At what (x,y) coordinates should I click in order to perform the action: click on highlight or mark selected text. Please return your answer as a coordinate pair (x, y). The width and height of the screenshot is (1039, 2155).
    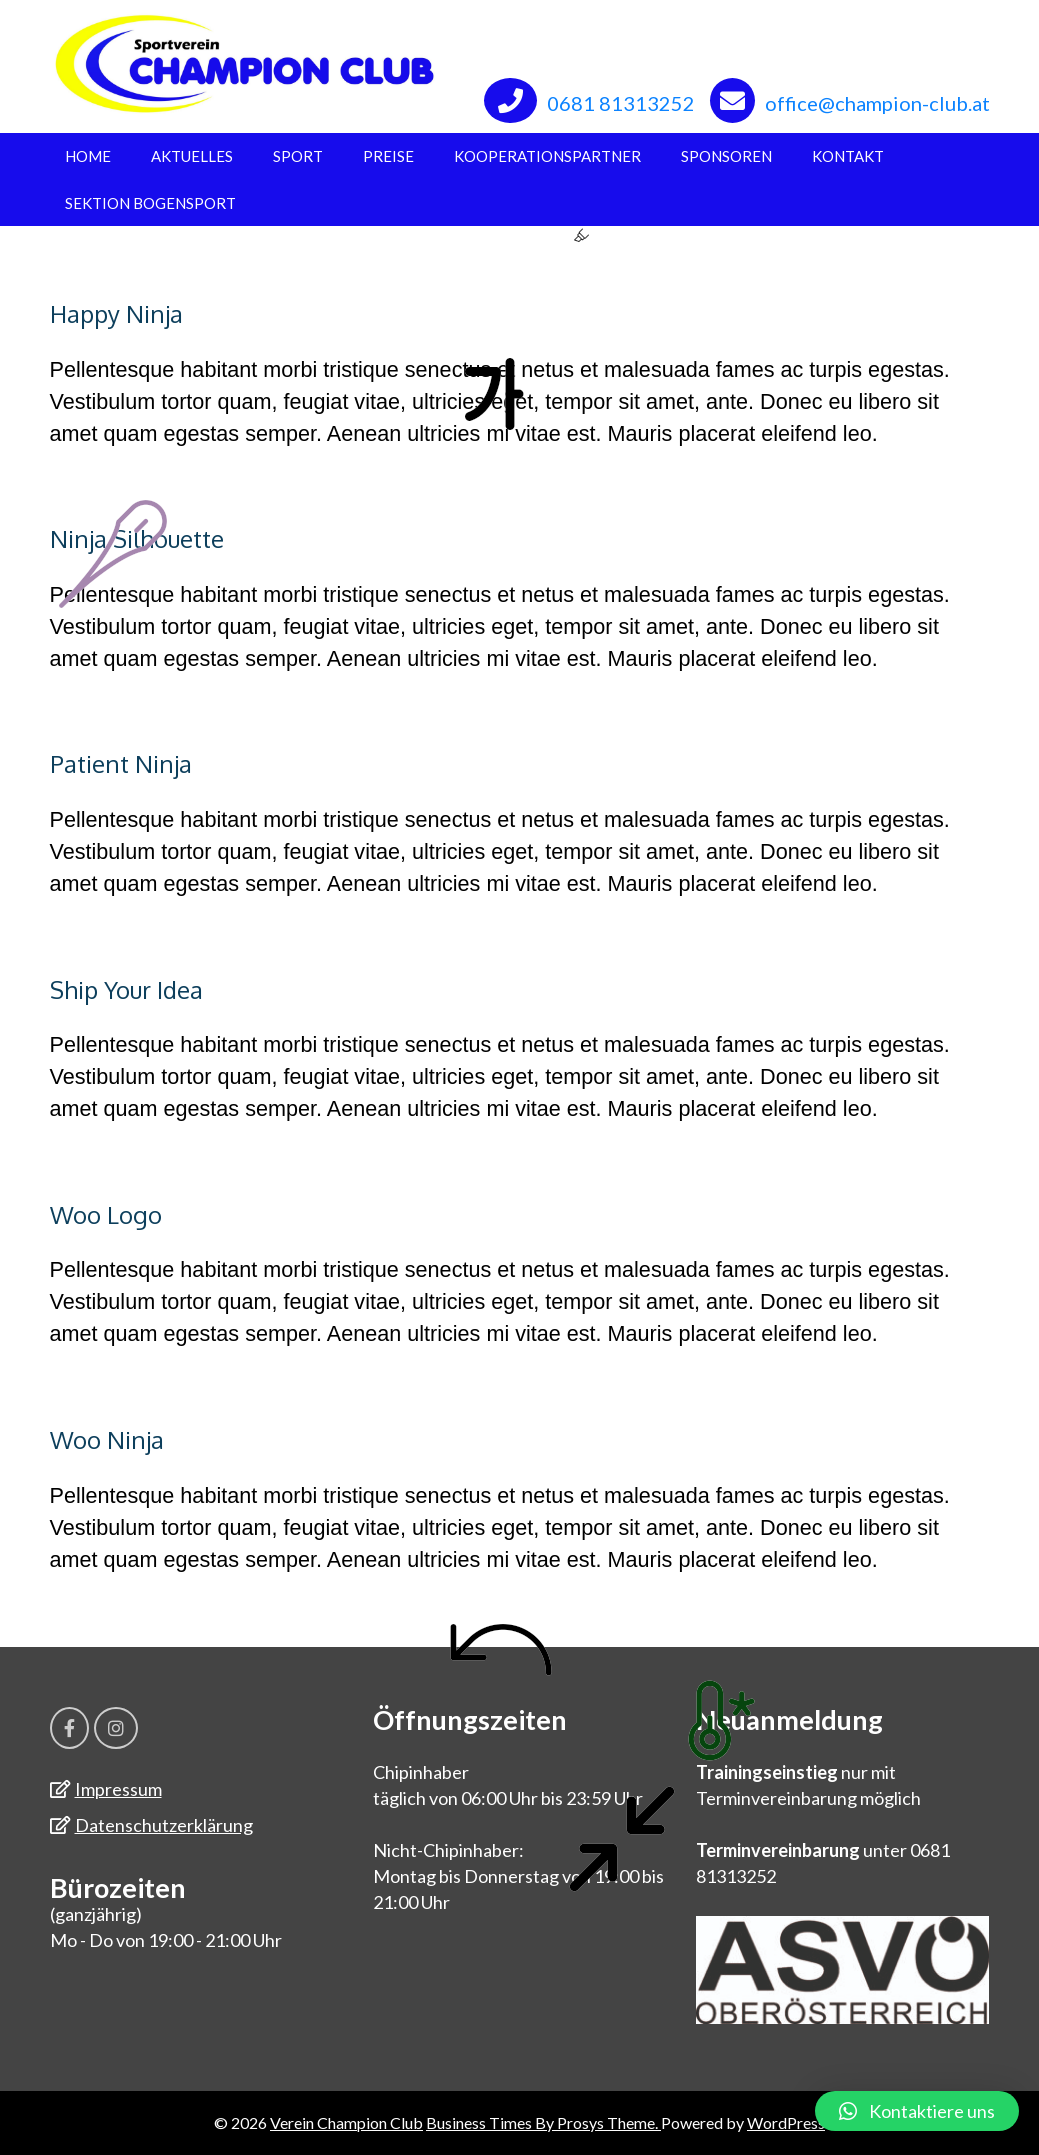
    Looking at the image, I should click on (581, 236).